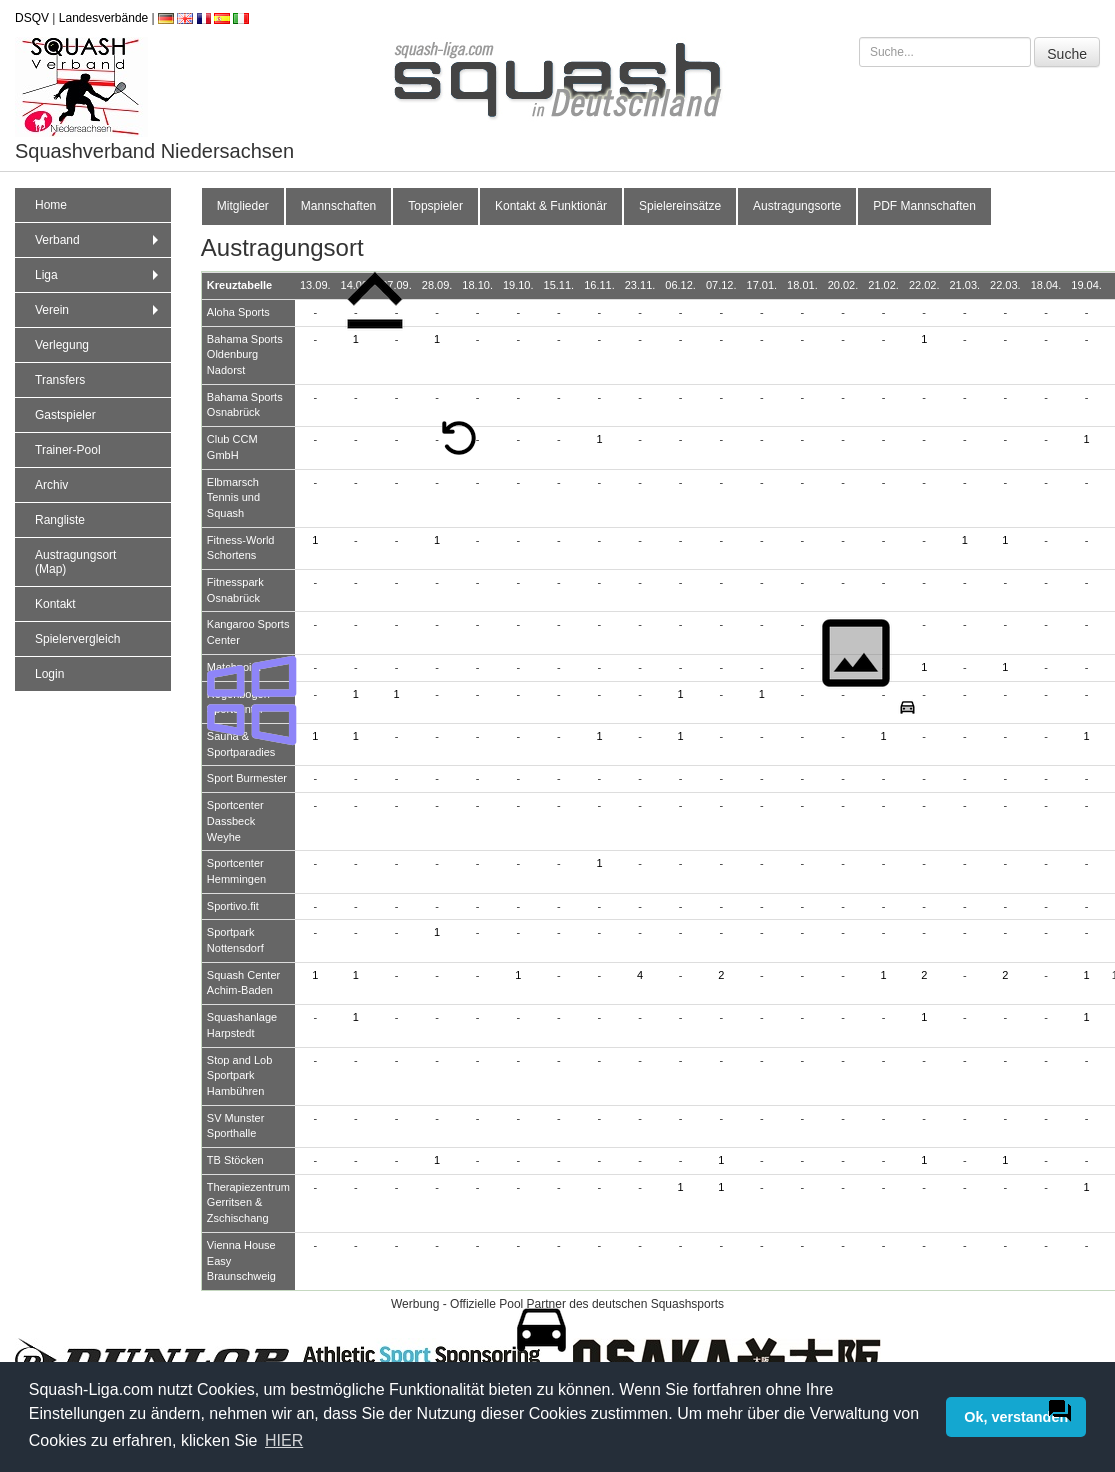 This screenshot has height=1472, width=1115. Describe the element at coordinates (255, 700) in the screenshot. I see `open the Windows start menu` at that location.